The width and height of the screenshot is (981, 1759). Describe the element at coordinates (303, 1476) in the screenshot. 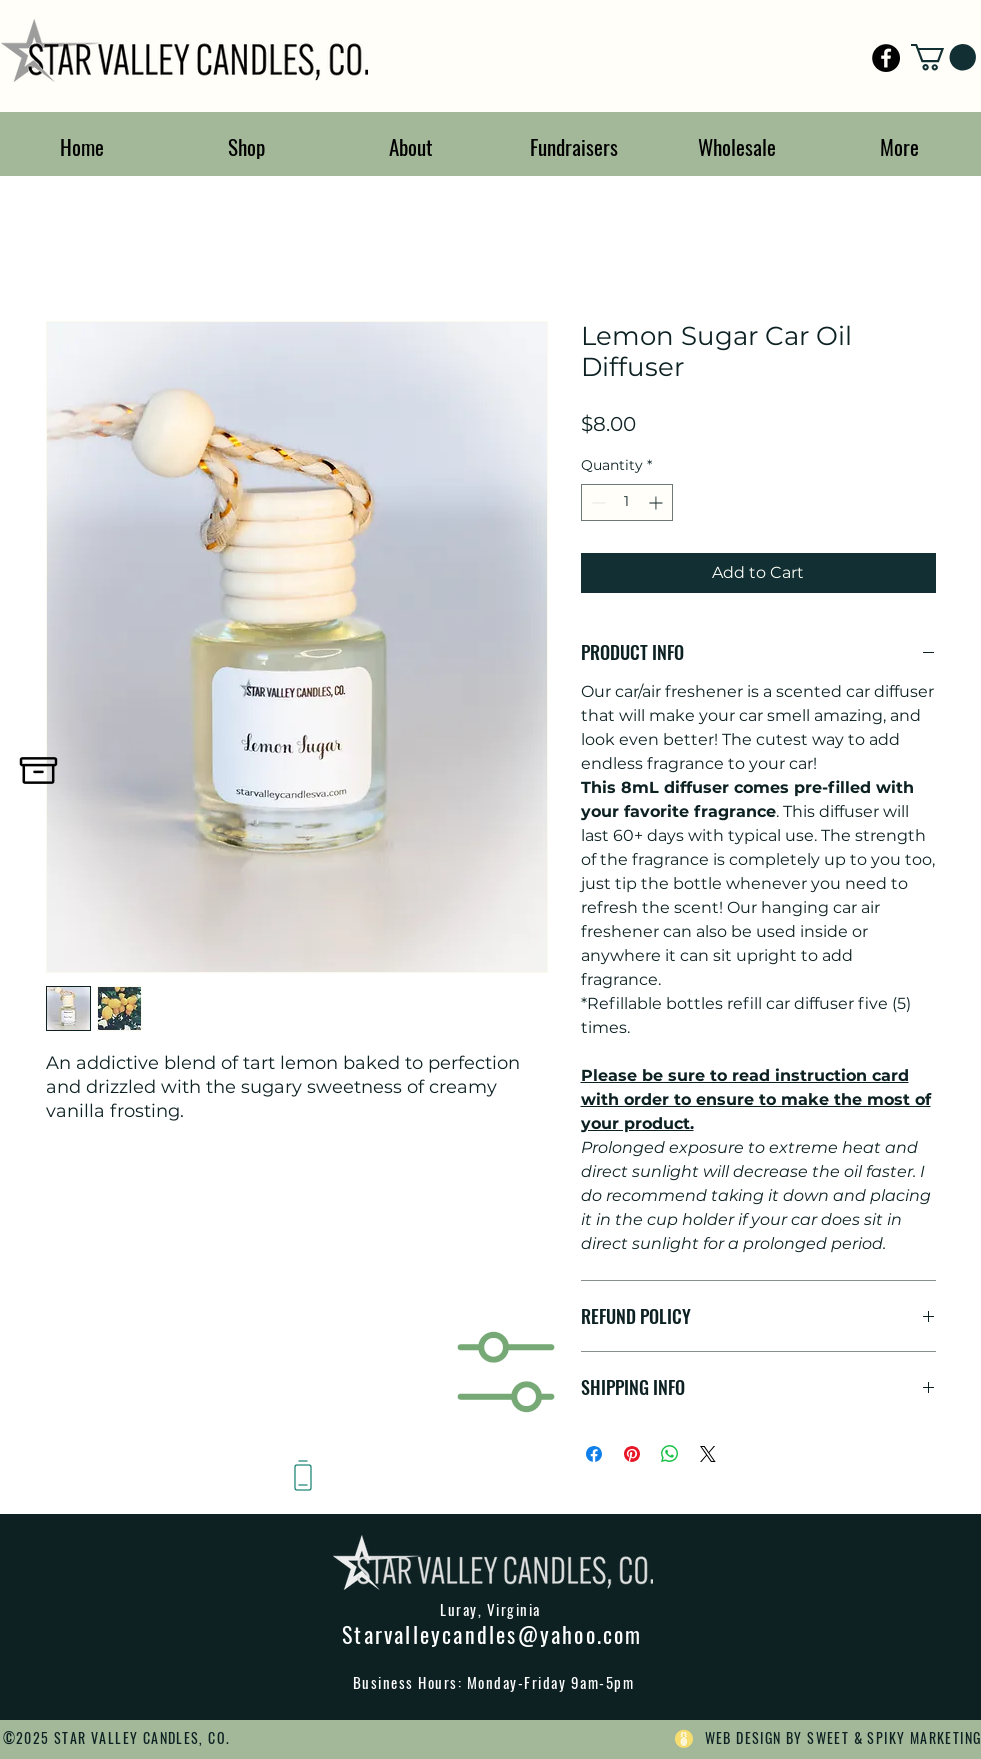

I see `indicates low battery status` at that location.